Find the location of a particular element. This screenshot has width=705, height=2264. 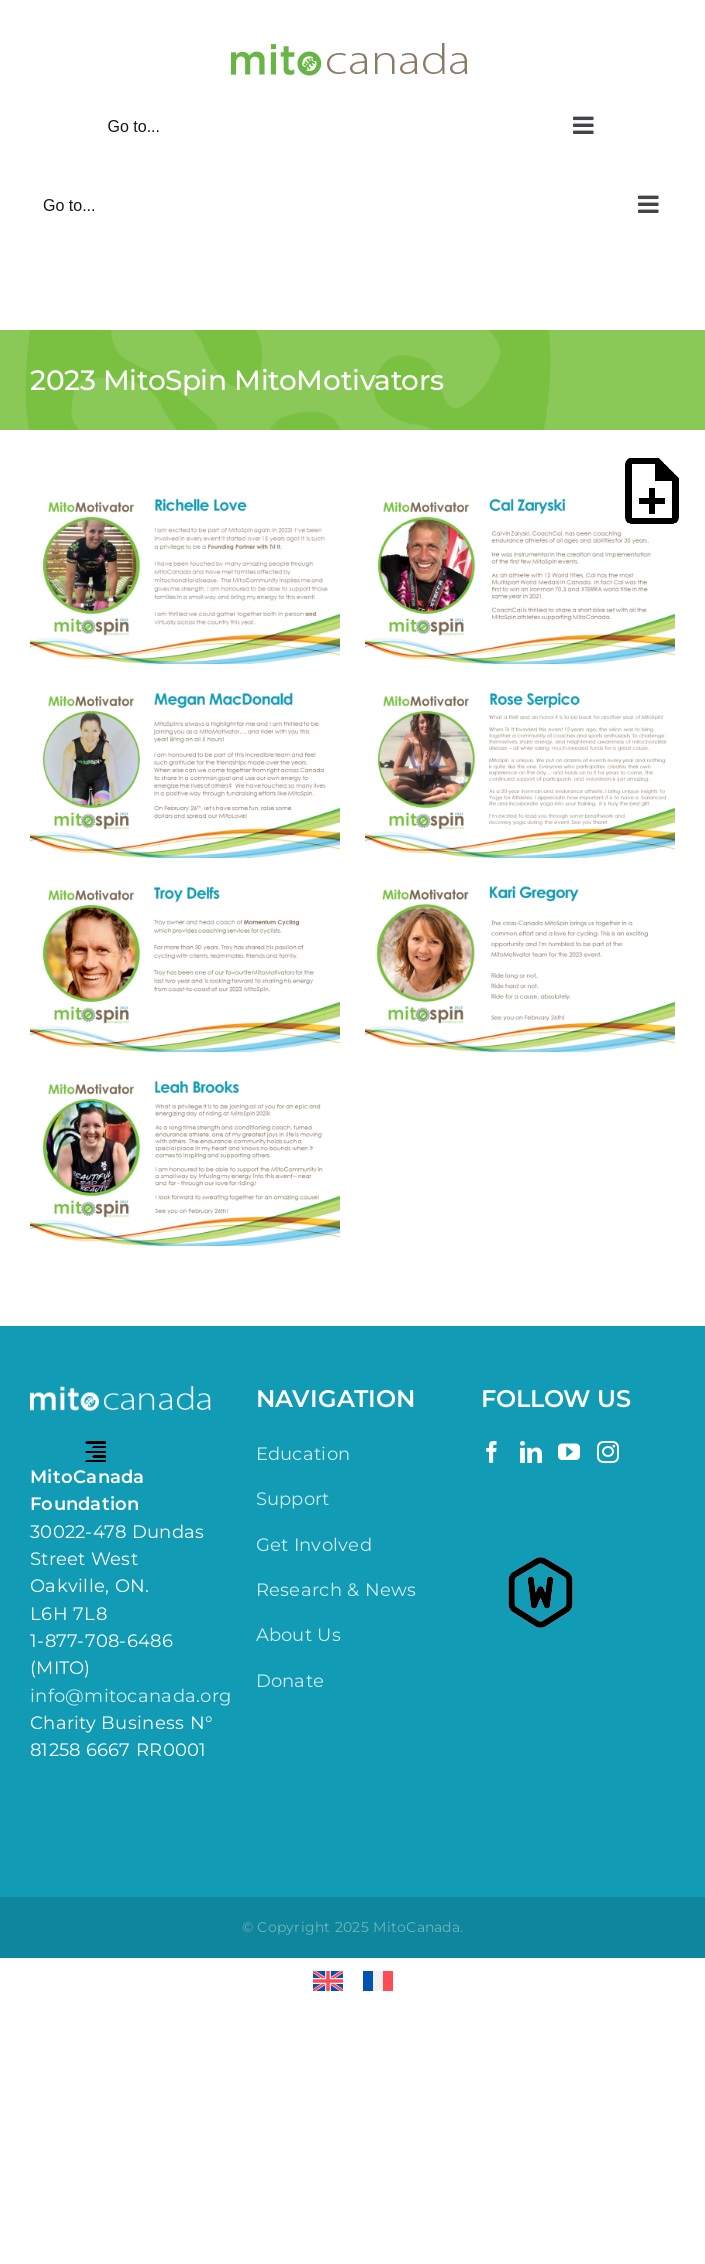

align text to the right is located at coordinates (96, 1452).